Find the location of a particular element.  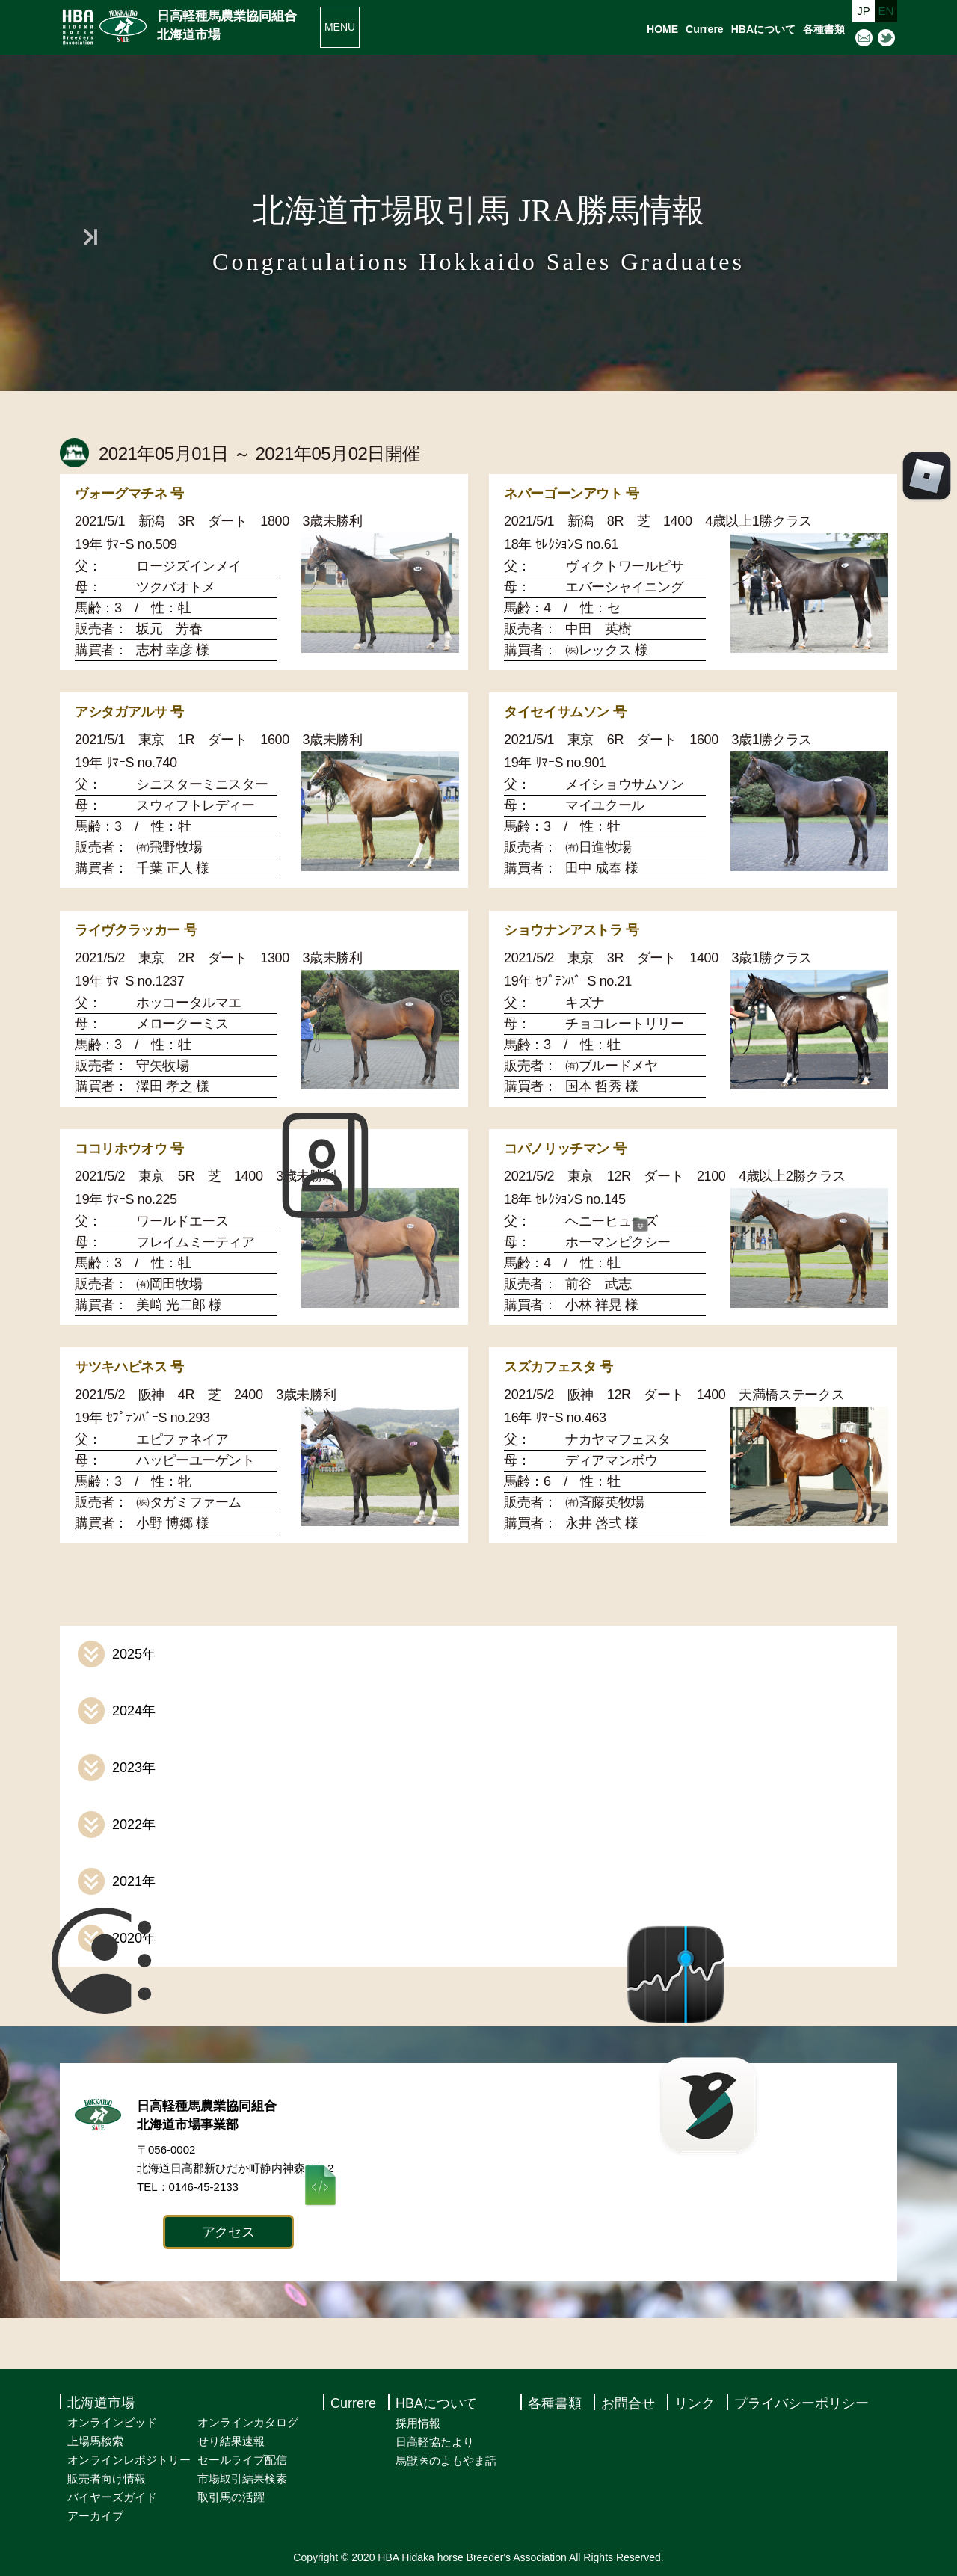

open the Roblox app is located at coordinates (926, 476).